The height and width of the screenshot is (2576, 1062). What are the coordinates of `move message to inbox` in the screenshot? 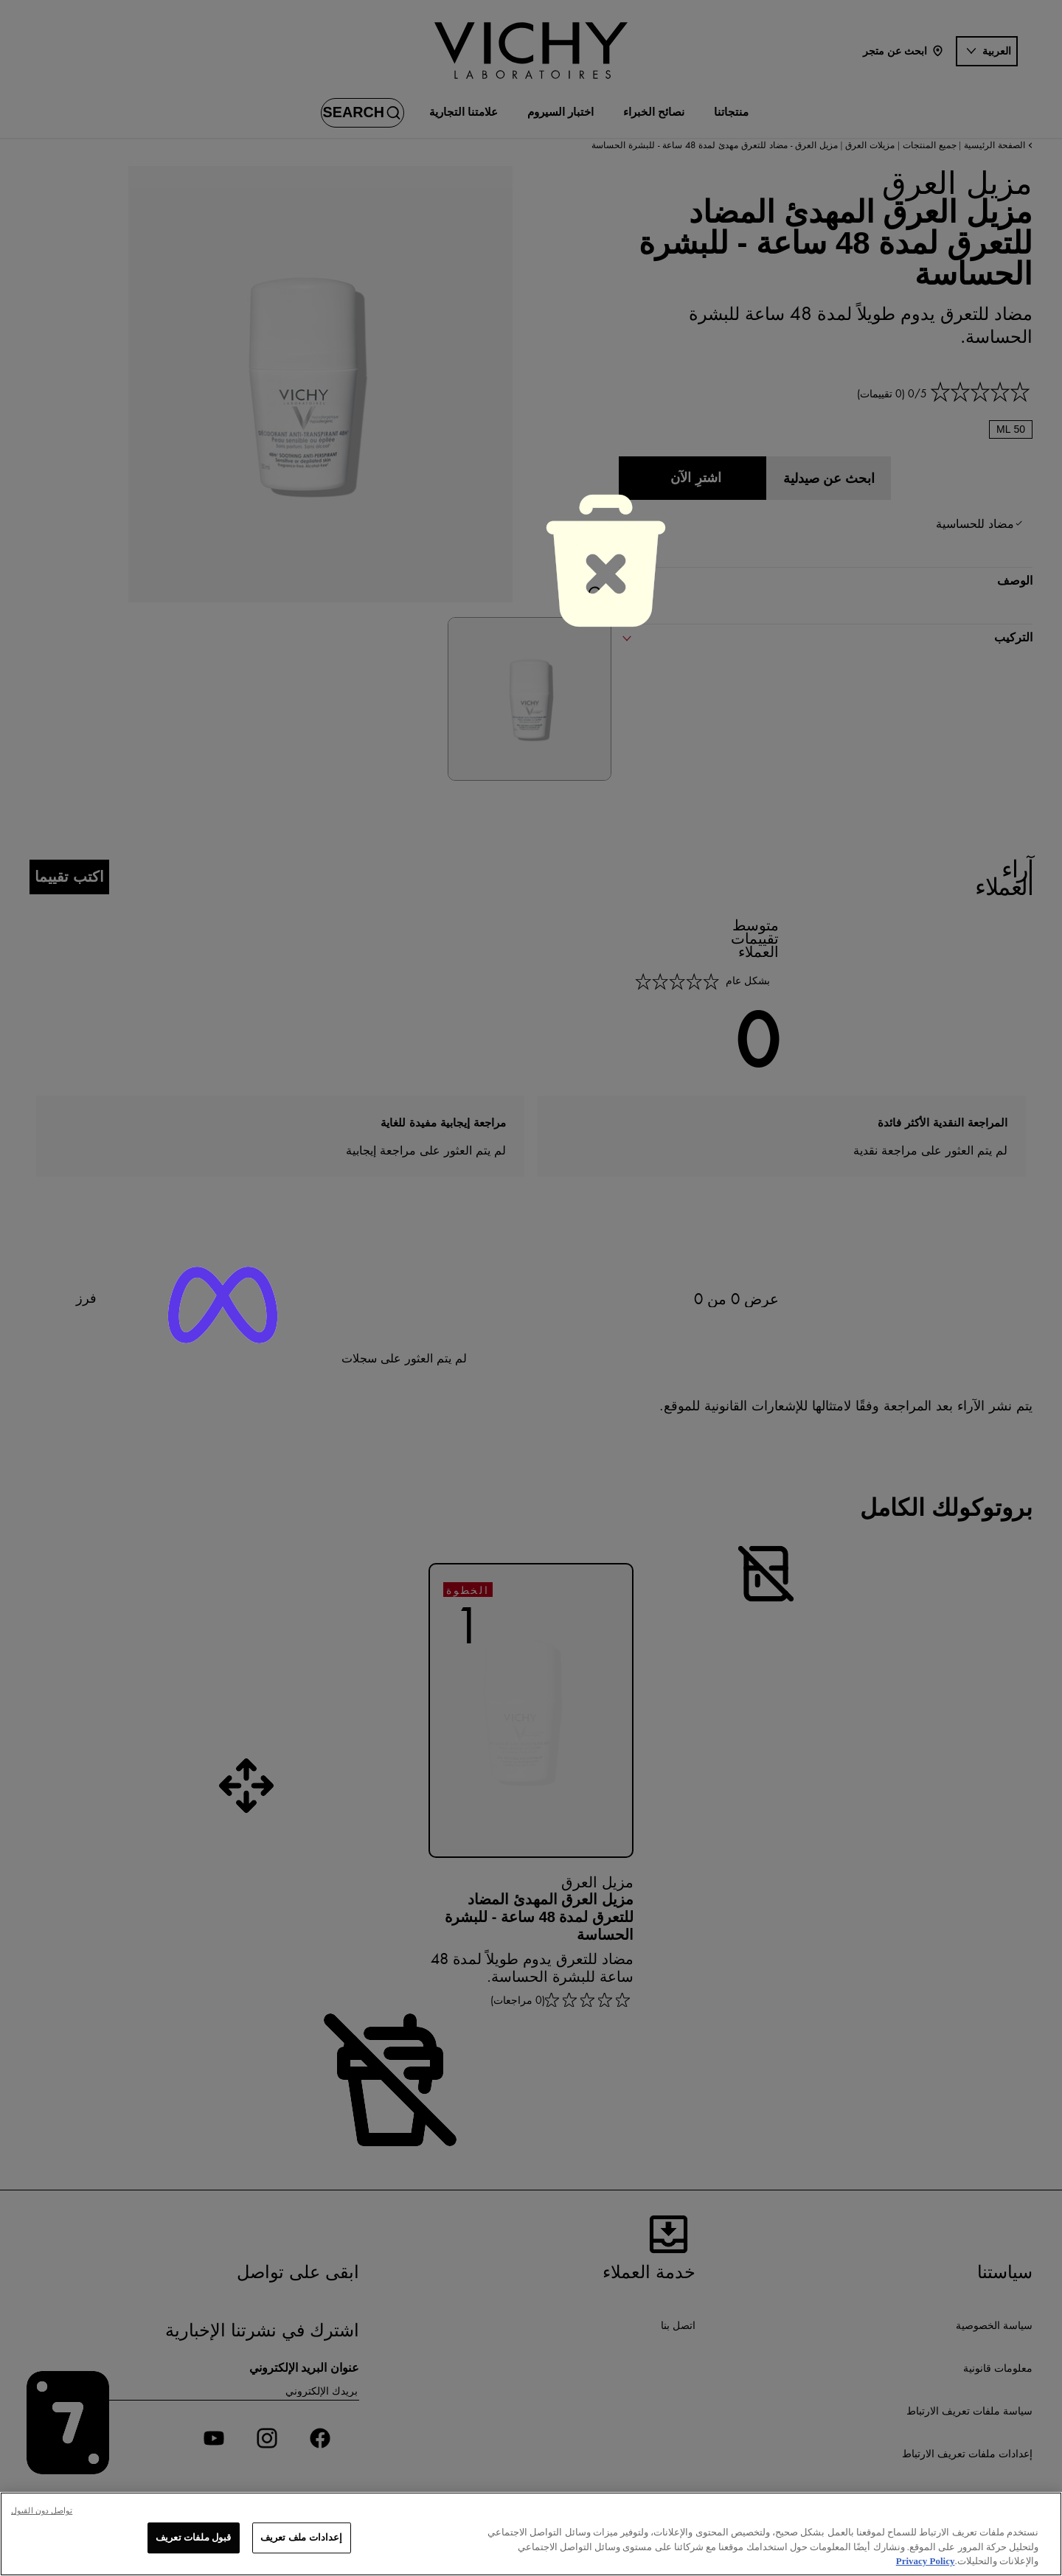 It's located at (668, 2234).